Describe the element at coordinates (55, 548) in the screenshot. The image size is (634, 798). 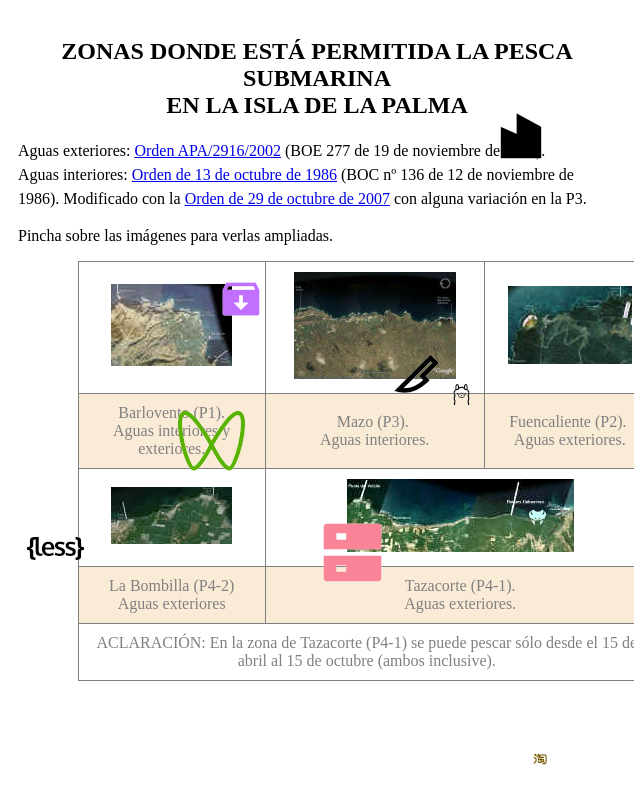
I see `less css preprocessor logo` at that location.